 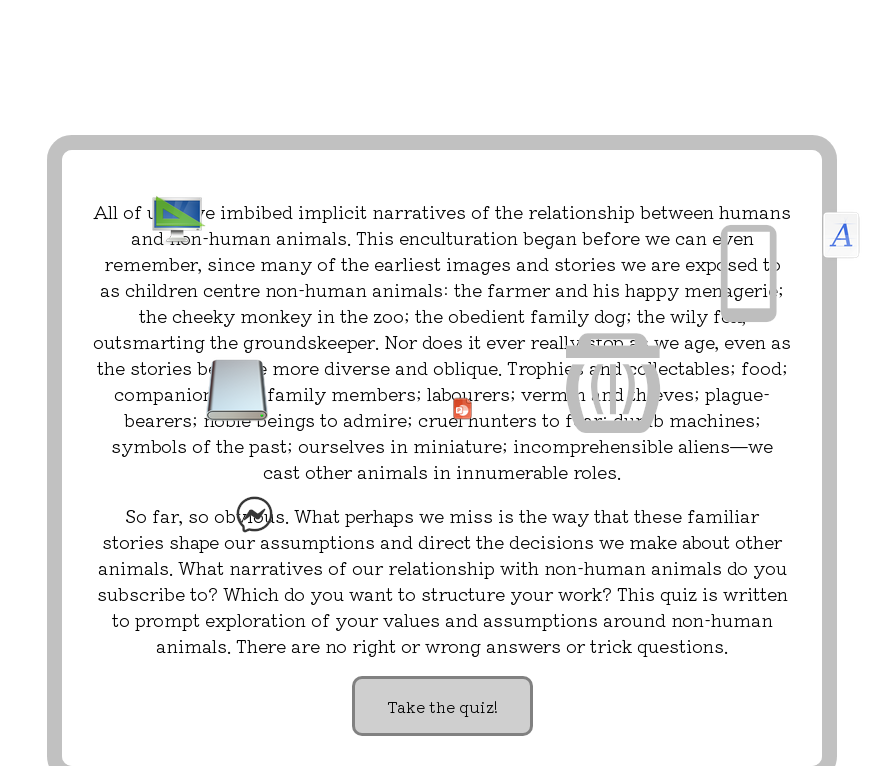 I want to click on removable storage device connected, so click(x=237, y=390).